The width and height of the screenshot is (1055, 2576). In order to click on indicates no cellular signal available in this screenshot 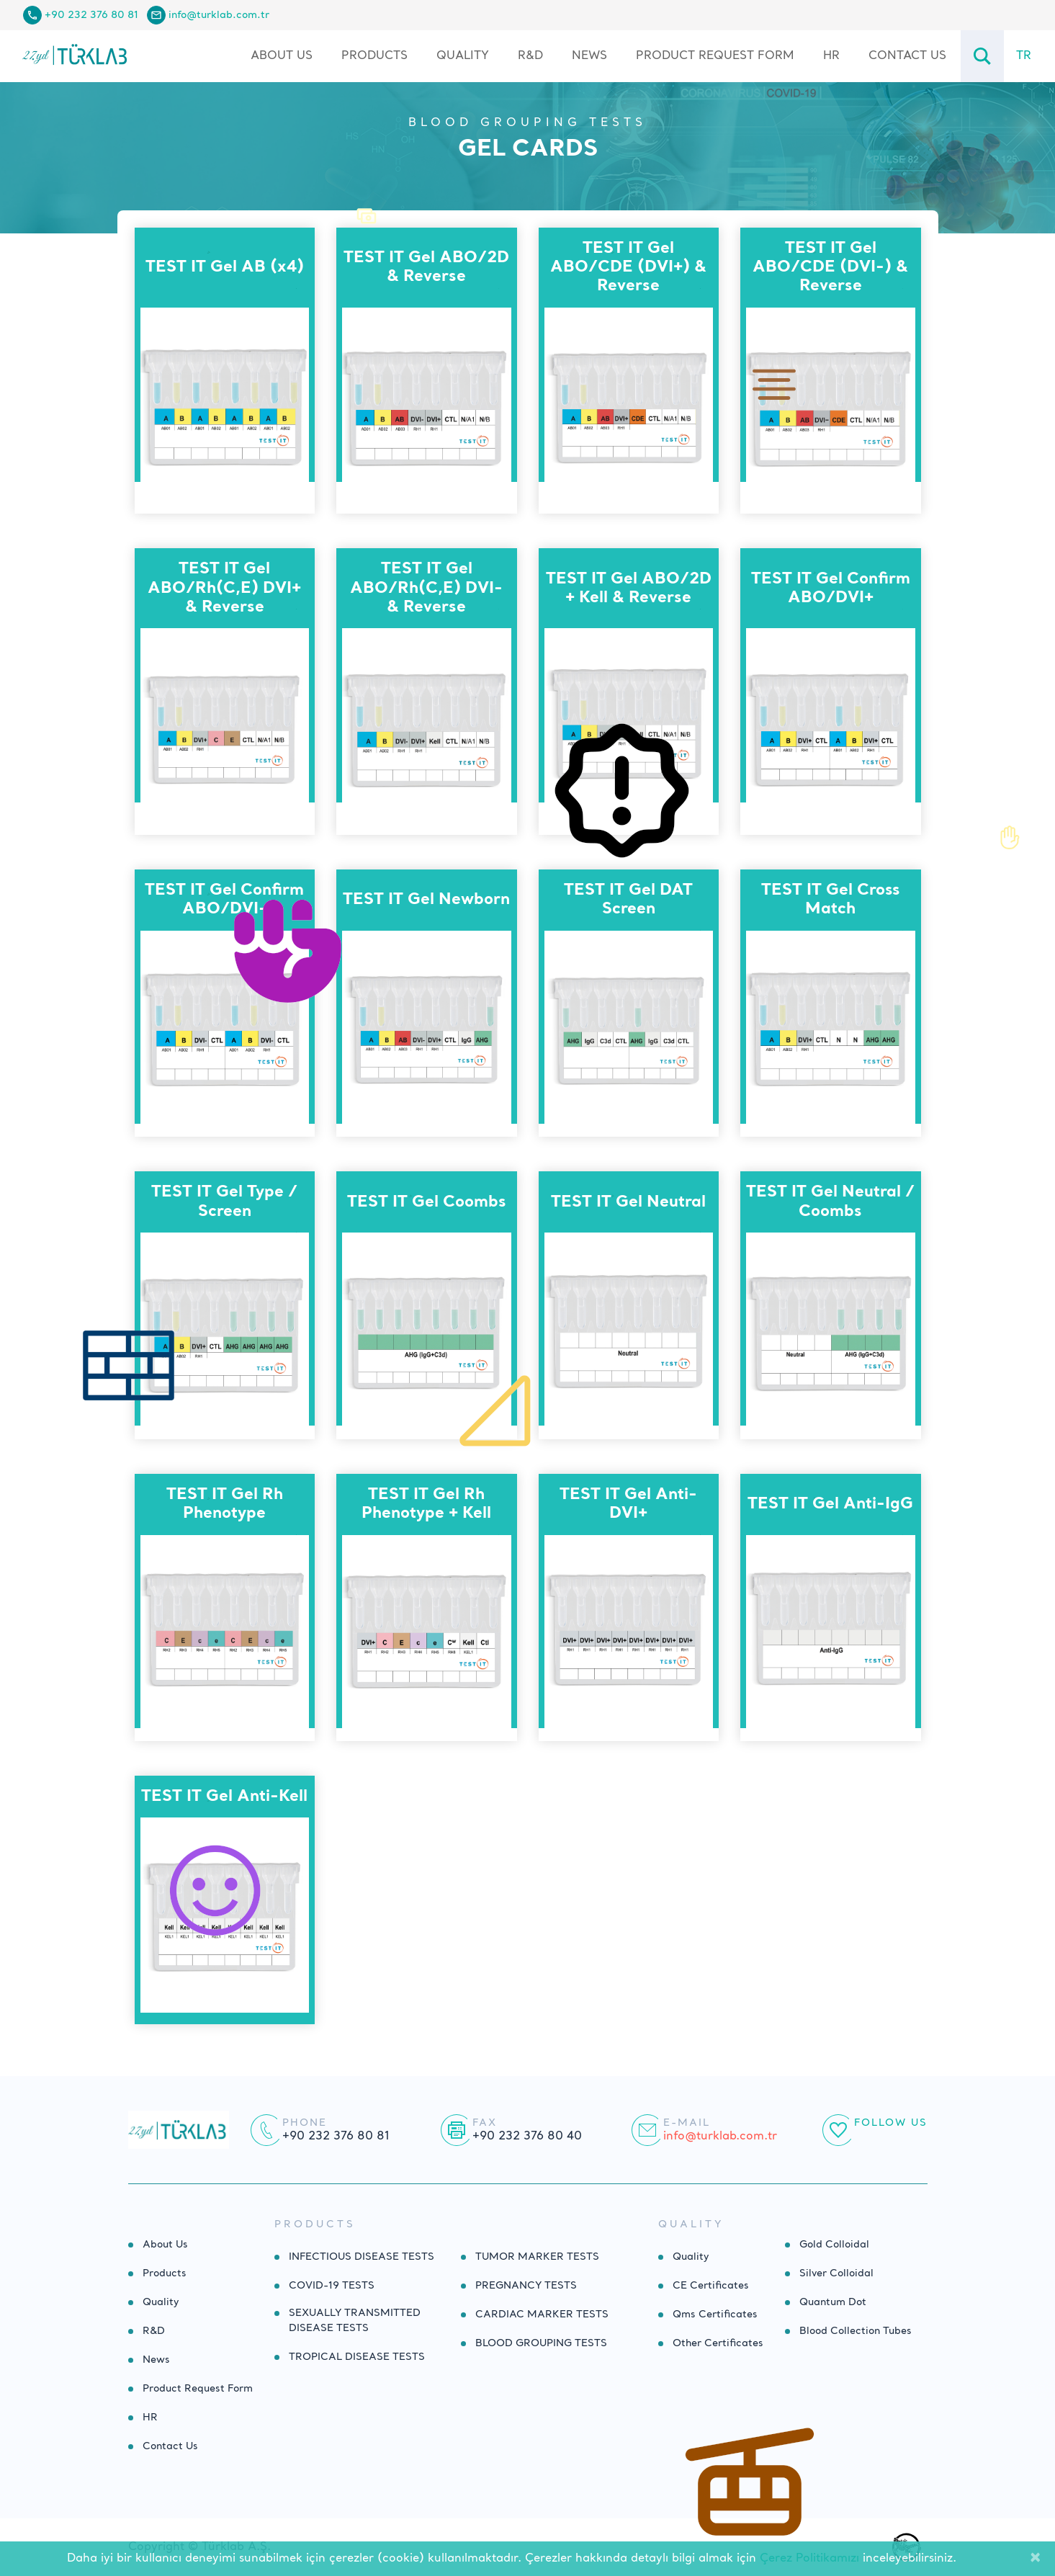, I will do `click(500, 1413)`.